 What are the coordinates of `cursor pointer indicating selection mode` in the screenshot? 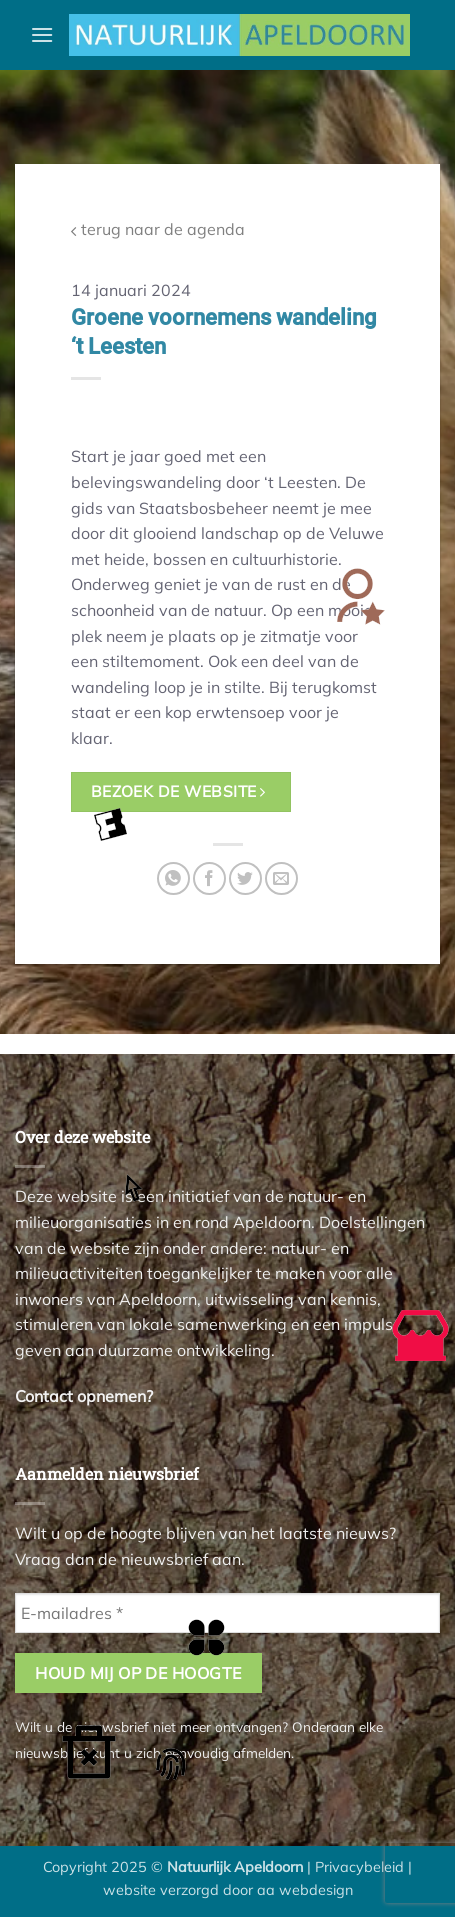 It's located at (132, 1188).